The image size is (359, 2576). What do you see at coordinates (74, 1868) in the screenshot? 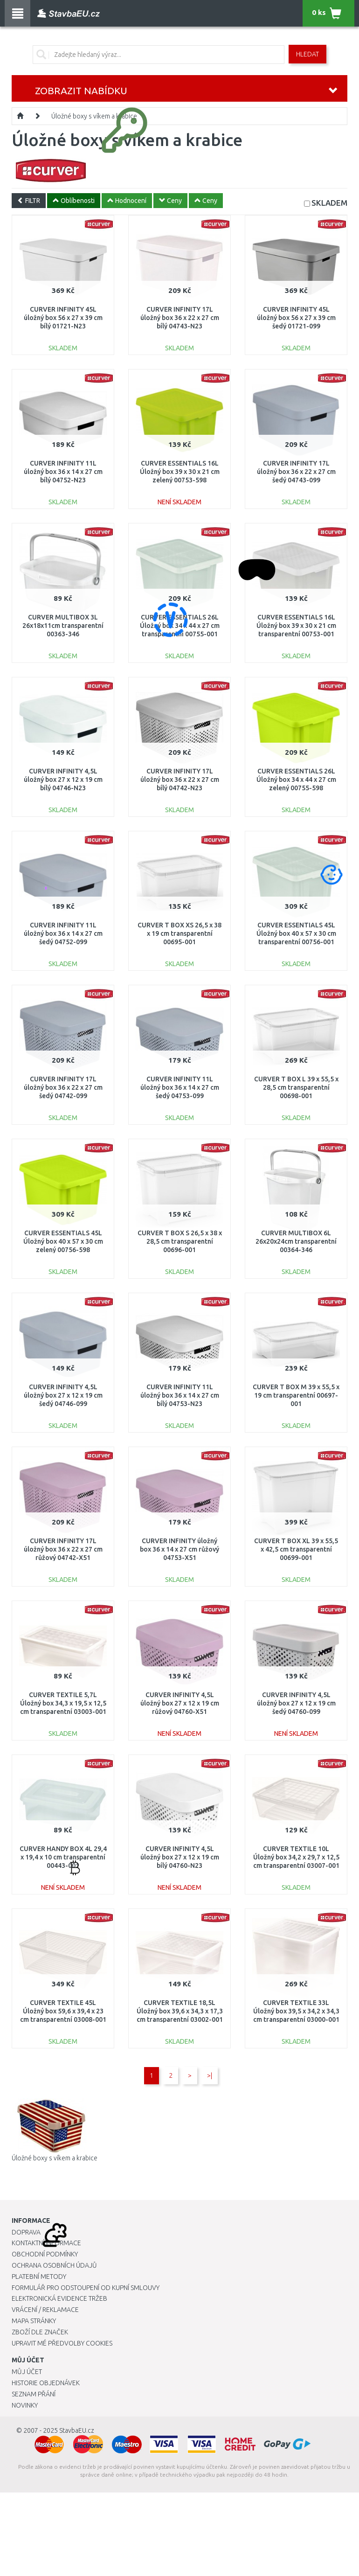
I see `view bitcoin balance or wallet` at bounding box center [74, 1868].